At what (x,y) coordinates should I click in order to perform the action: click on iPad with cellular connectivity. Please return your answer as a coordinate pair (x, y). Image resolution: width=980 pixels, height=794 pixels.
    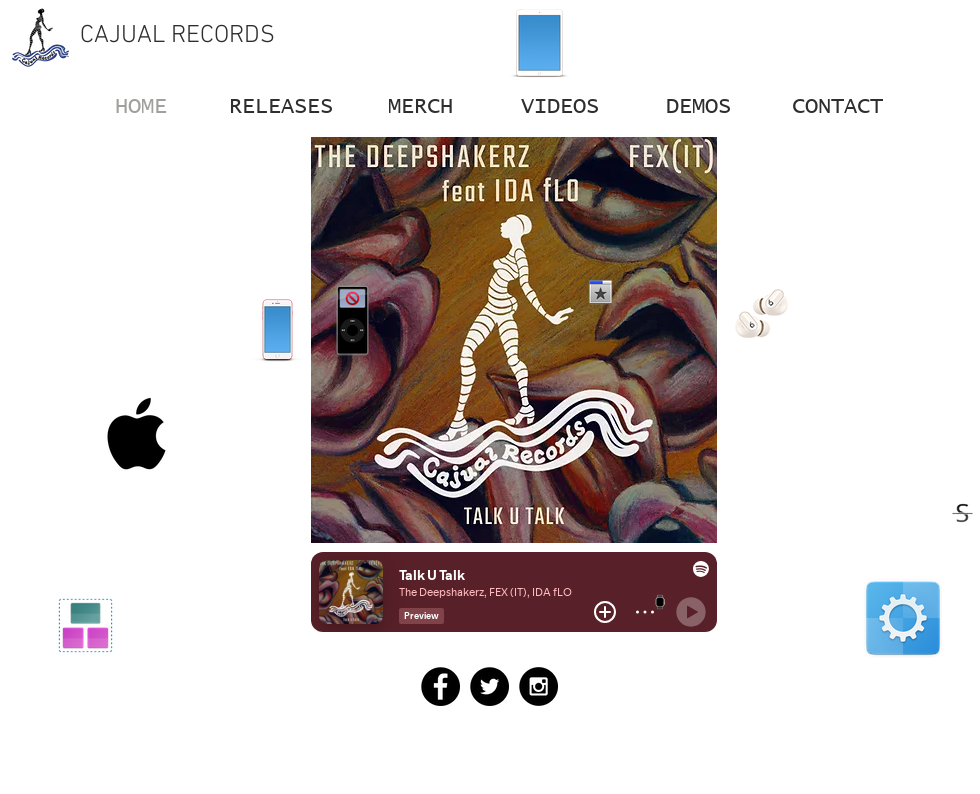
    Looking at the image, I should click on (539, 43).